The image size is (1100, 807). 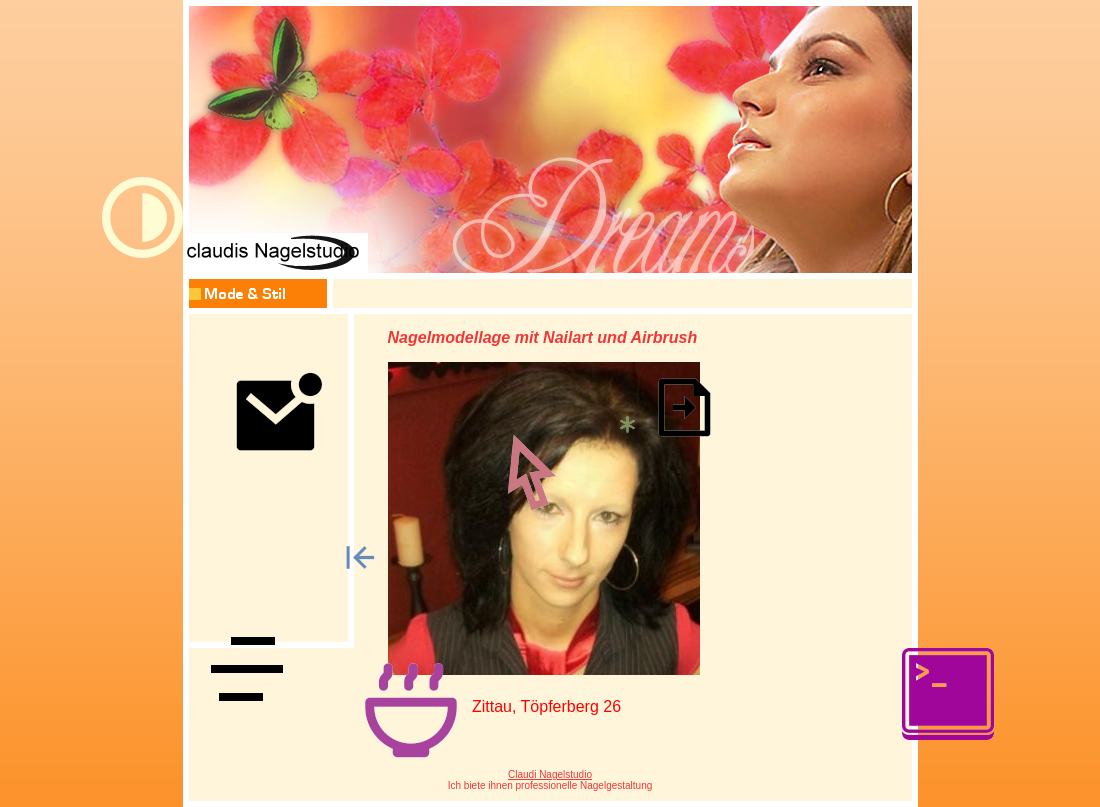 What do you see at coordinates (684, 407) in the screenshot?
I see `transfer or export a file` at bounding box center [684, 407].